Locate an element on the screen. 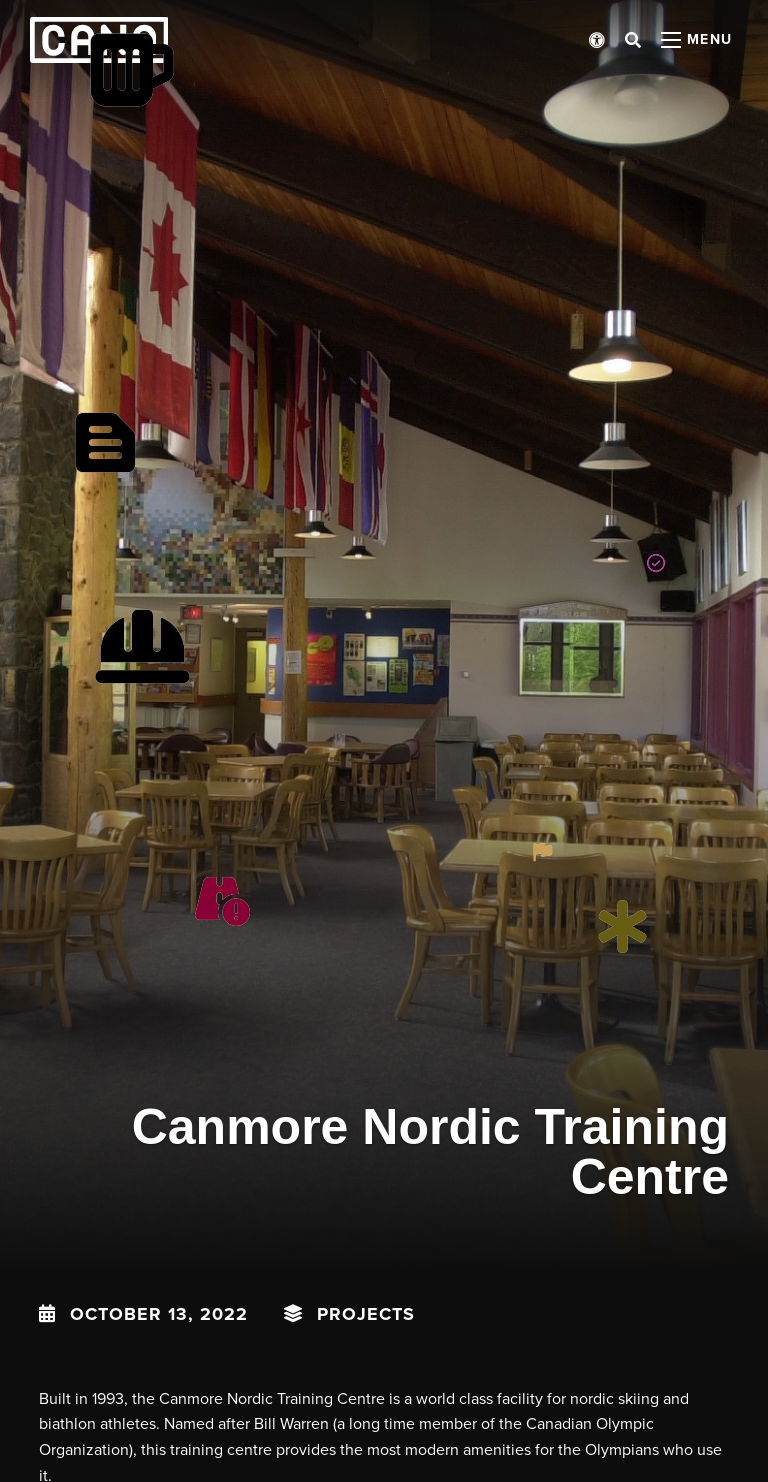 The image size is (768, 1482). road hazard or traffic warning ahead is located at coordinates (219, 898).